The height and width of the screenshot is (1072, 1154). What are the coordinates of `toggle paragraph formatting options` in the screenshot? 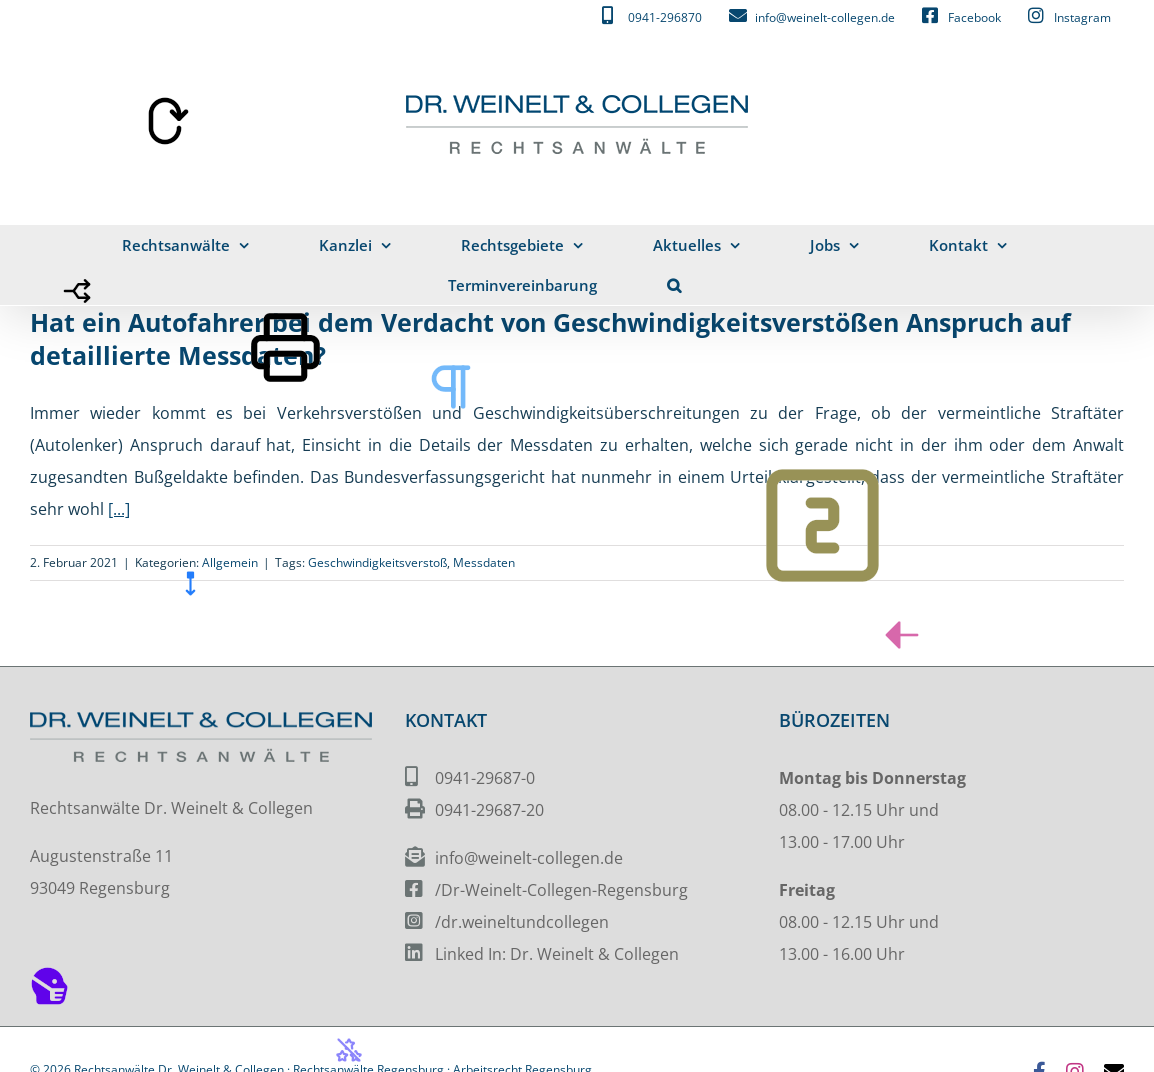 It's located at (451, 387).